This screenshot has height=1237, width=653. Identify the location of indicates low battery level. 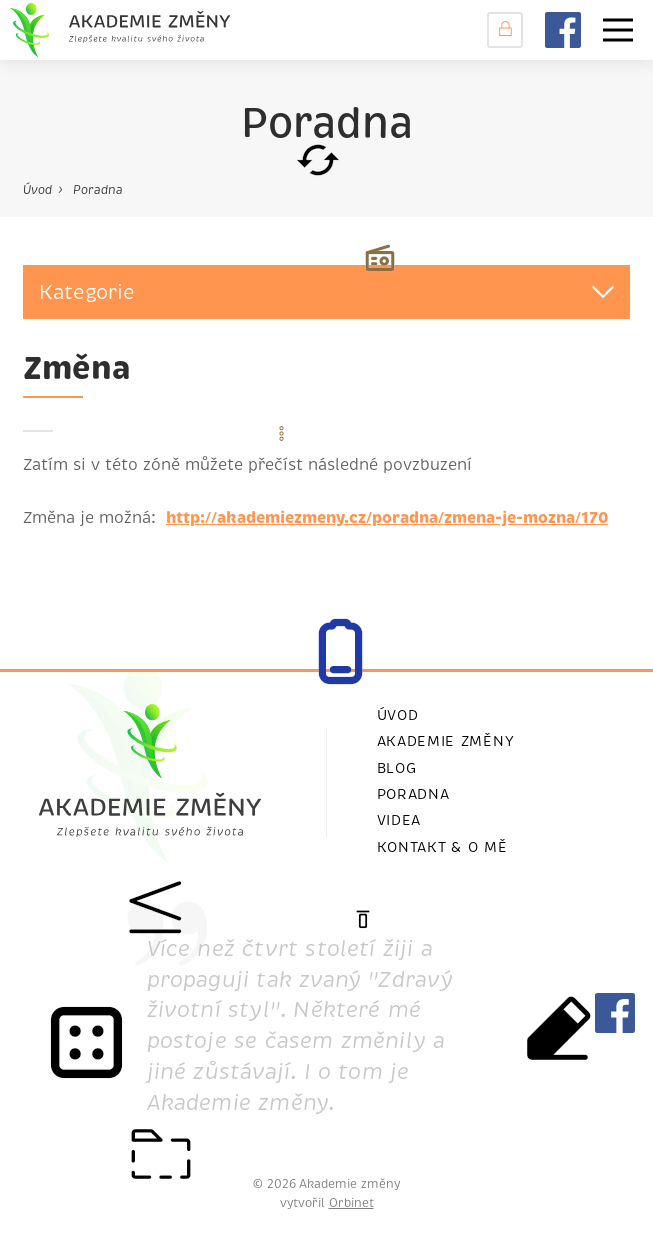
(340, 651).